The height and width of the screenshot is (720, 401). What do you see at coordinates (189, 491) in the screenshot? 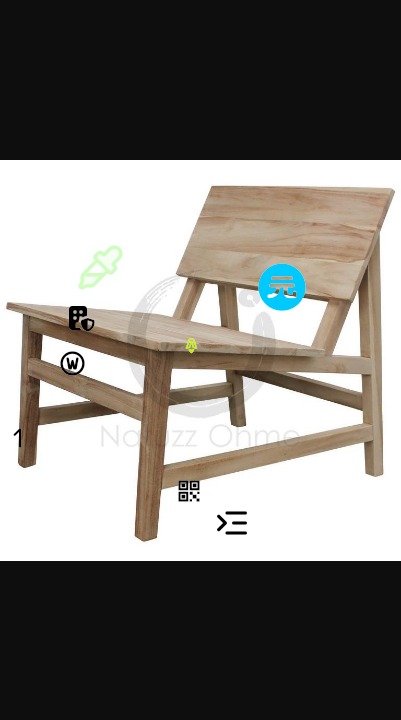
I see `scan or generate a QR code` at bounding box center [189, 491].